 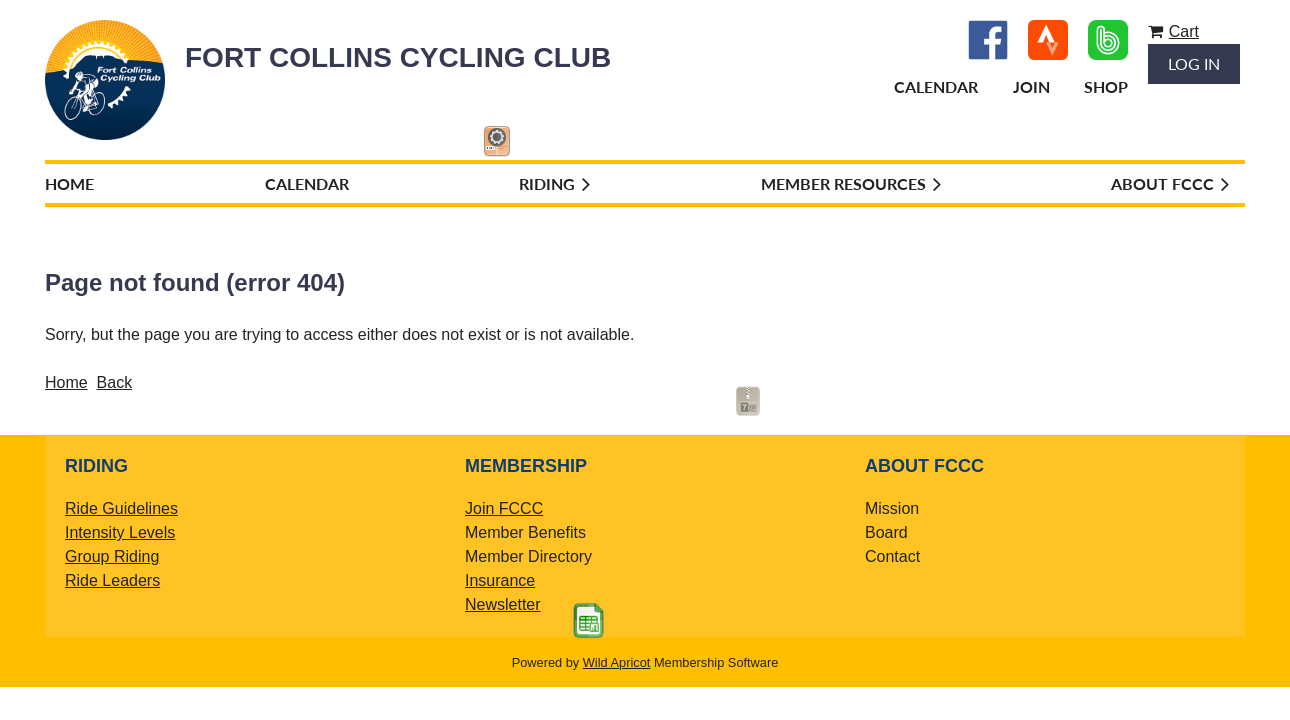 I want to click on indicates package manager is processing updates, so click(x=497, y=141).